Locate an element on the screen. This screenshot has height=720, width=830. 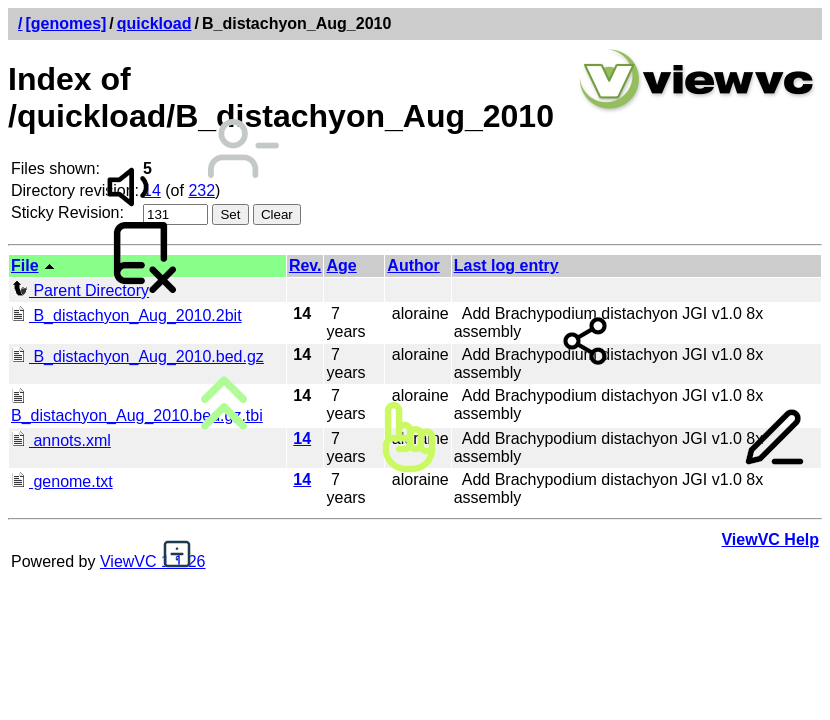
remove a user or contact is located at coordinates (243, 148).